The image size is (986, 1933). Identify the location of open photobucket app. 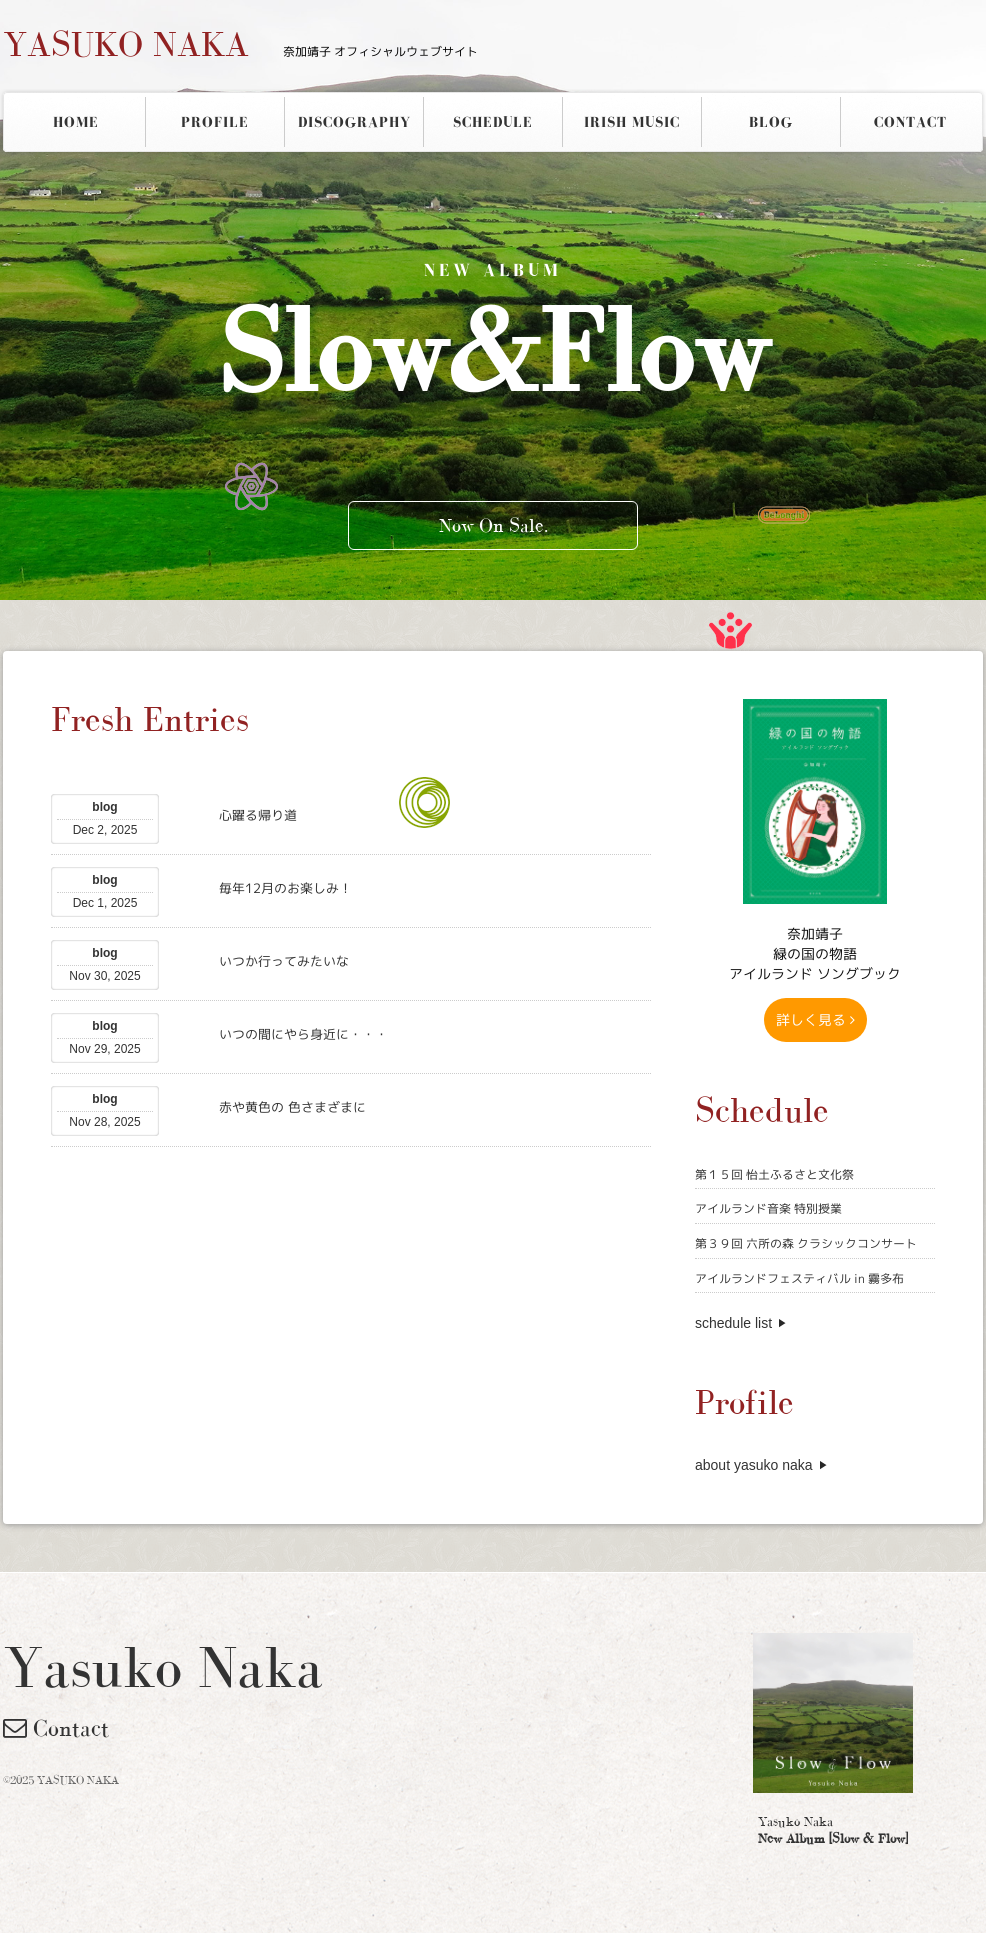
(424, 802).